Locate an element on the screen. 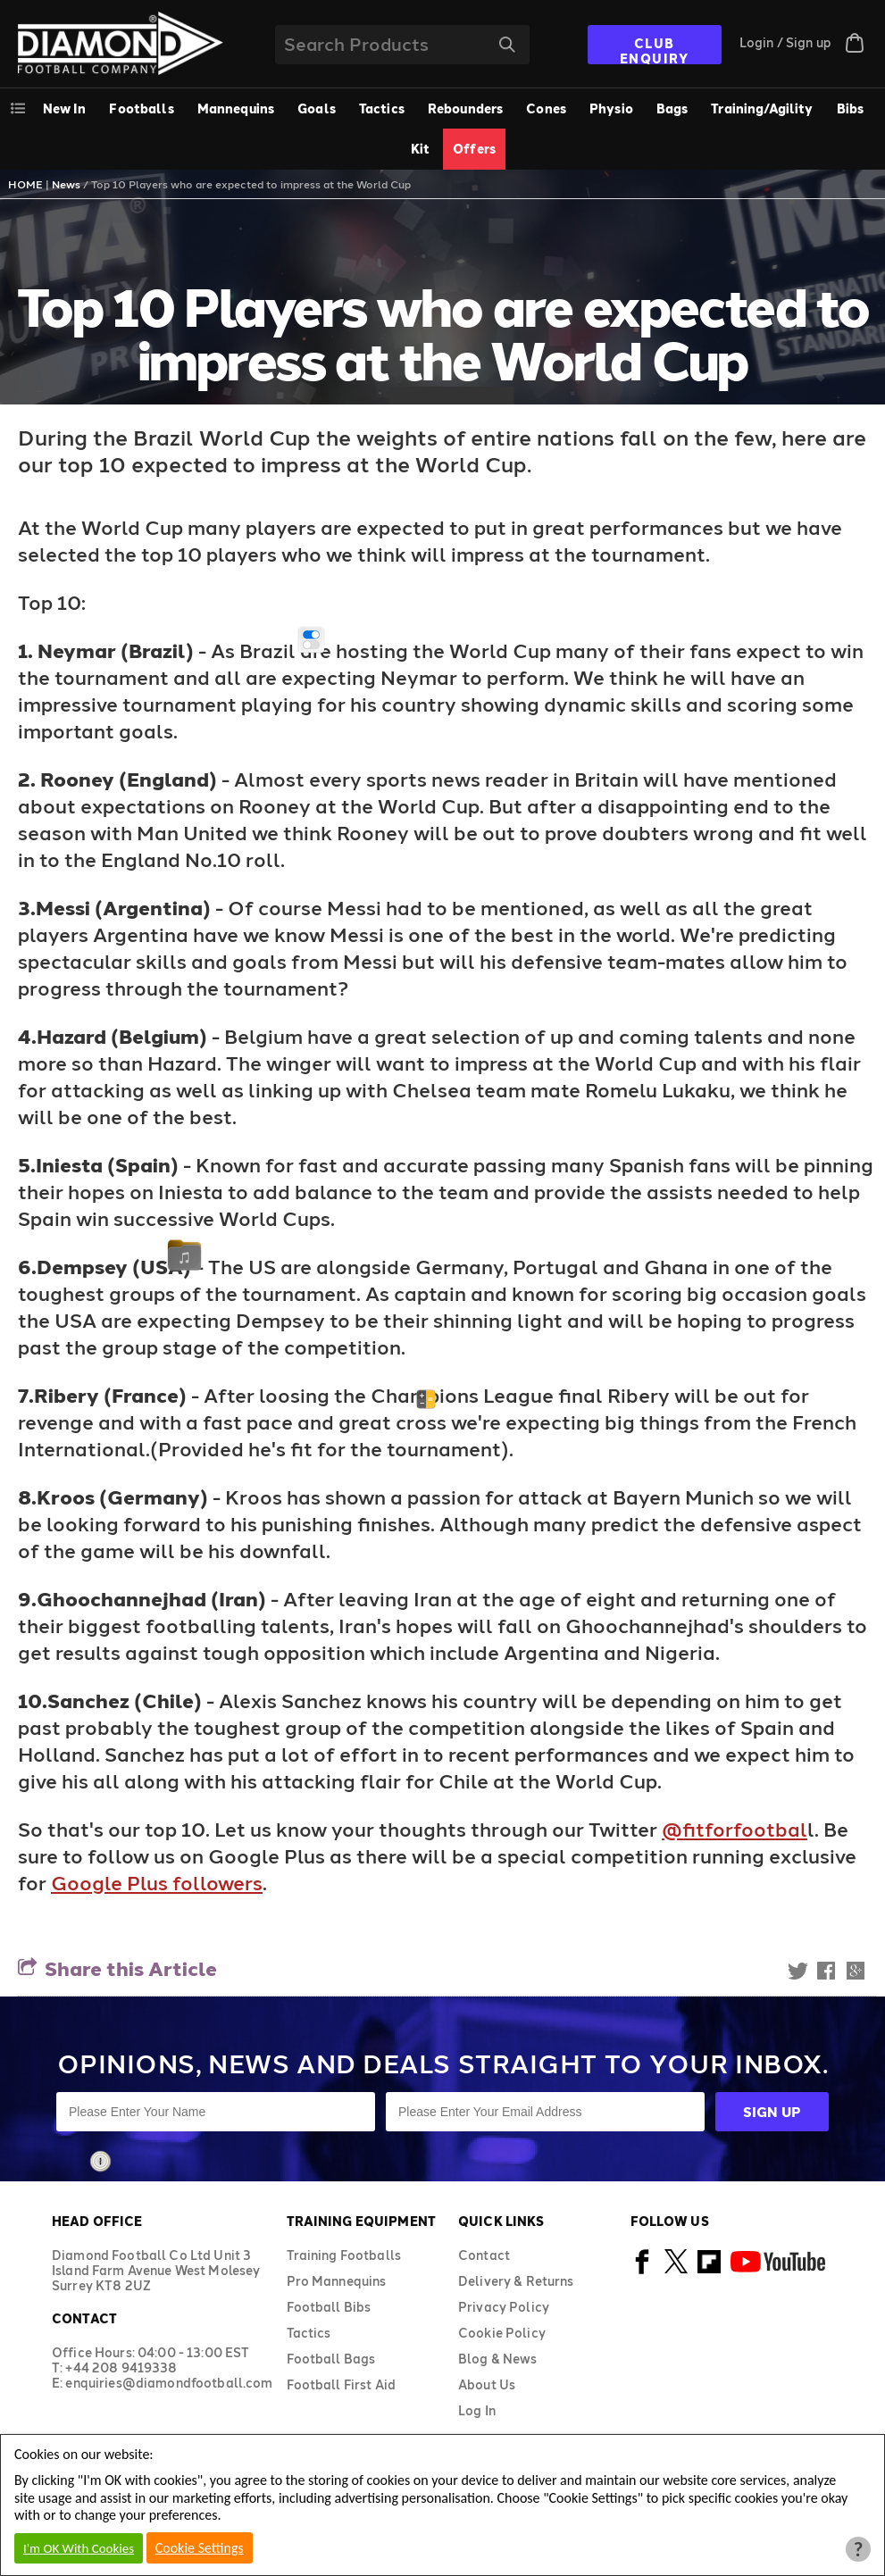 Image resolution: width=885 pixels, height=2576 pixels. open the calculator app is located at coordinates (426, 1399).